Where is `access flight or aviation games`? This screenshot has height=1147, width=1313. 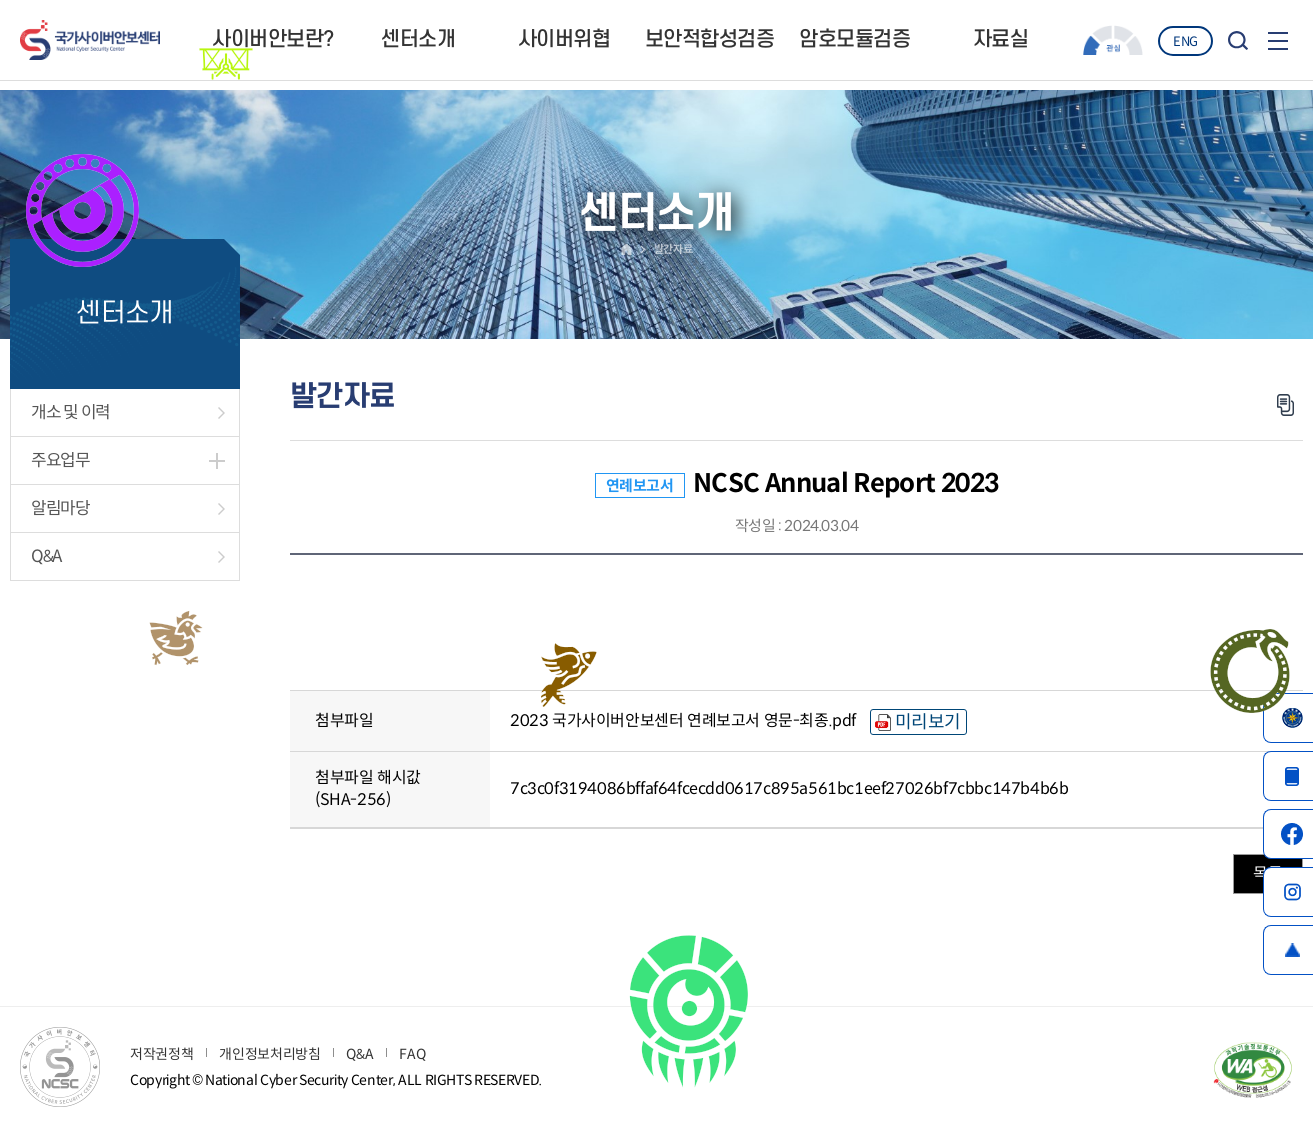
access flight or aviation games is located at coordinates (226, 64).